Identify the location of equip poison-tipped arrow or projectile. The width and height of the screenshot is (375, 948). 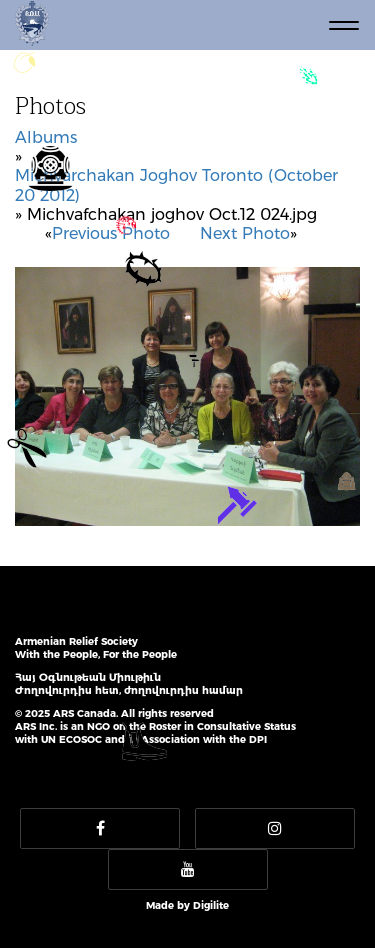
(308, 75).